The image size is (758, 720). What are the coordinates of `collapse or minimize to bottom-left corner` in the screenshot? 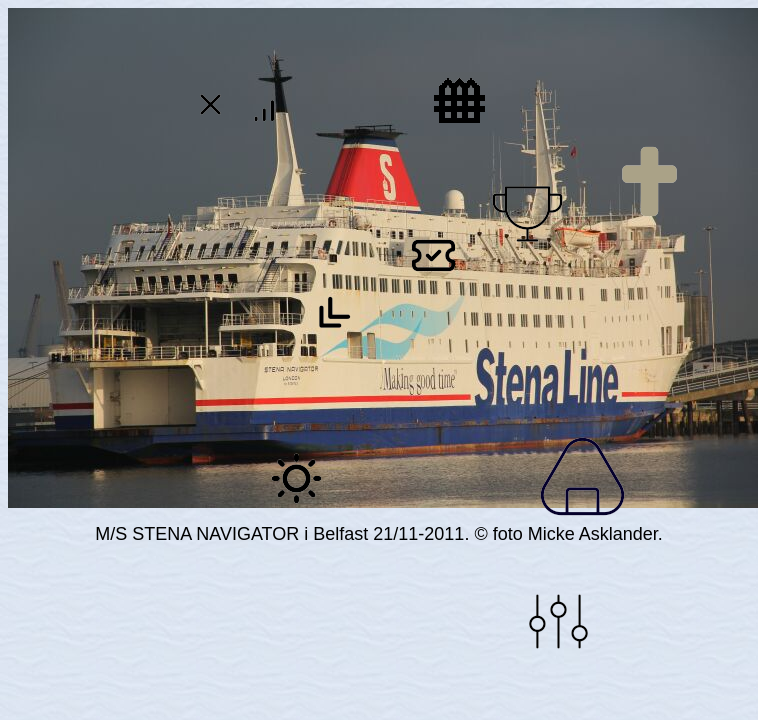 It's located at (332, 314).